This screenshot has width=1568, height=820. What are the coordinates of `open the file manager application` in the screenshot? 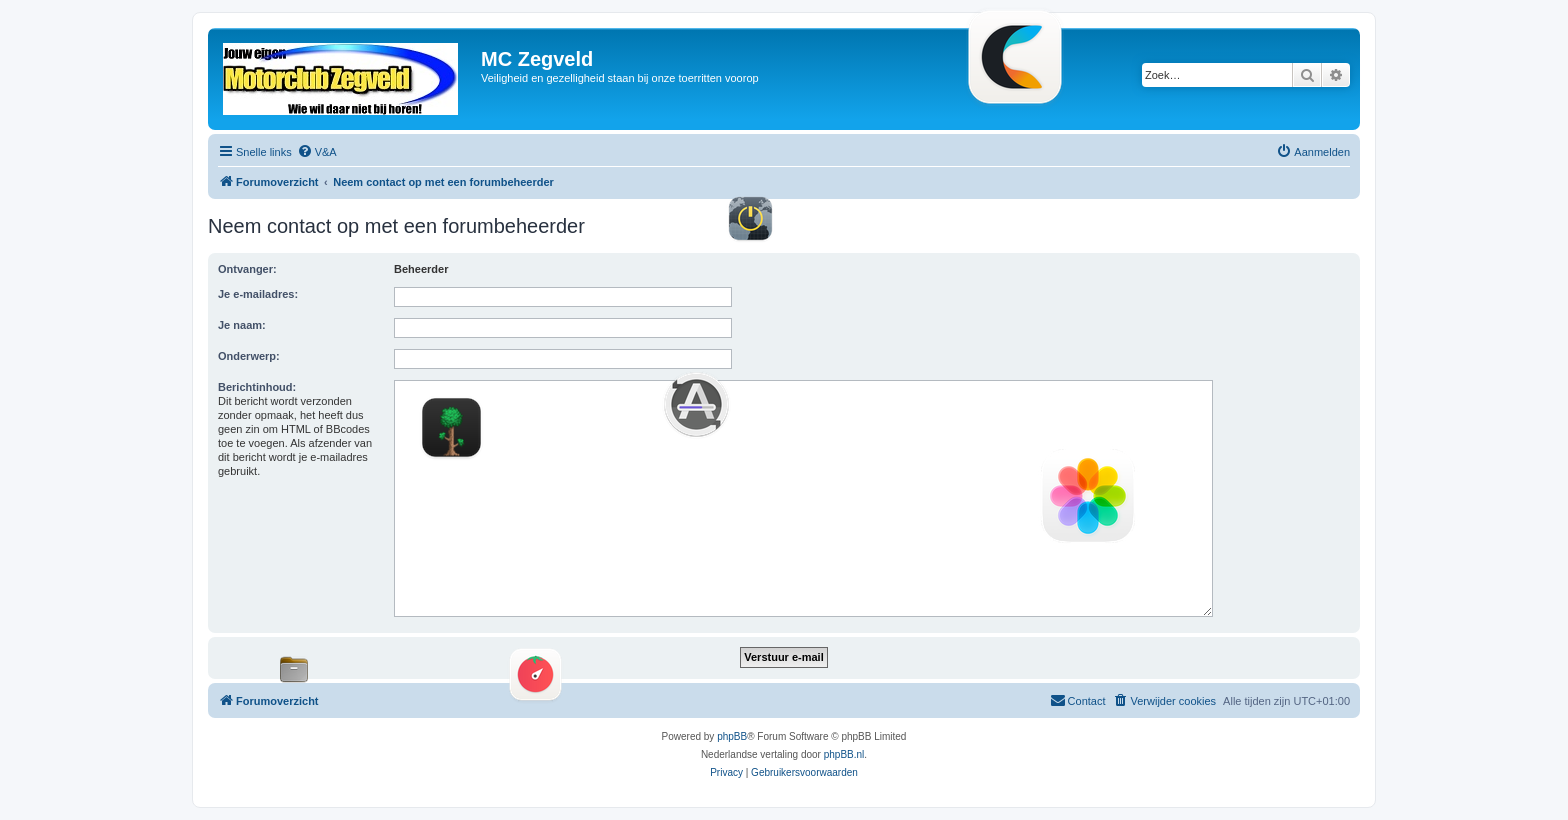 It's located at (294, 669).